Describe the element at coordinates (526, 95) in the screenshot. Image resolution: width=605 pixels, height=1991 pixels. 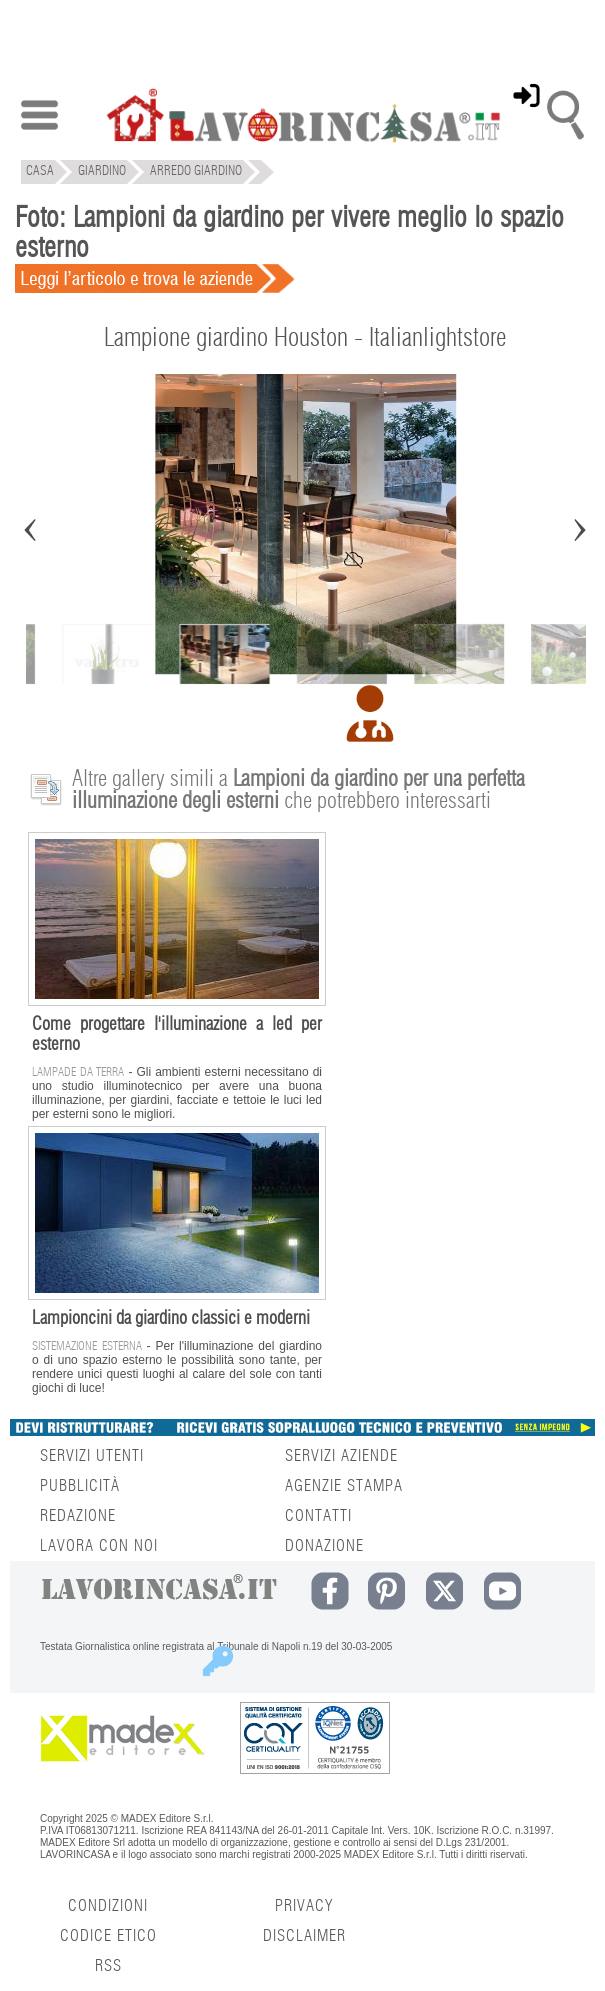
I see `sign in to your account` at that location.